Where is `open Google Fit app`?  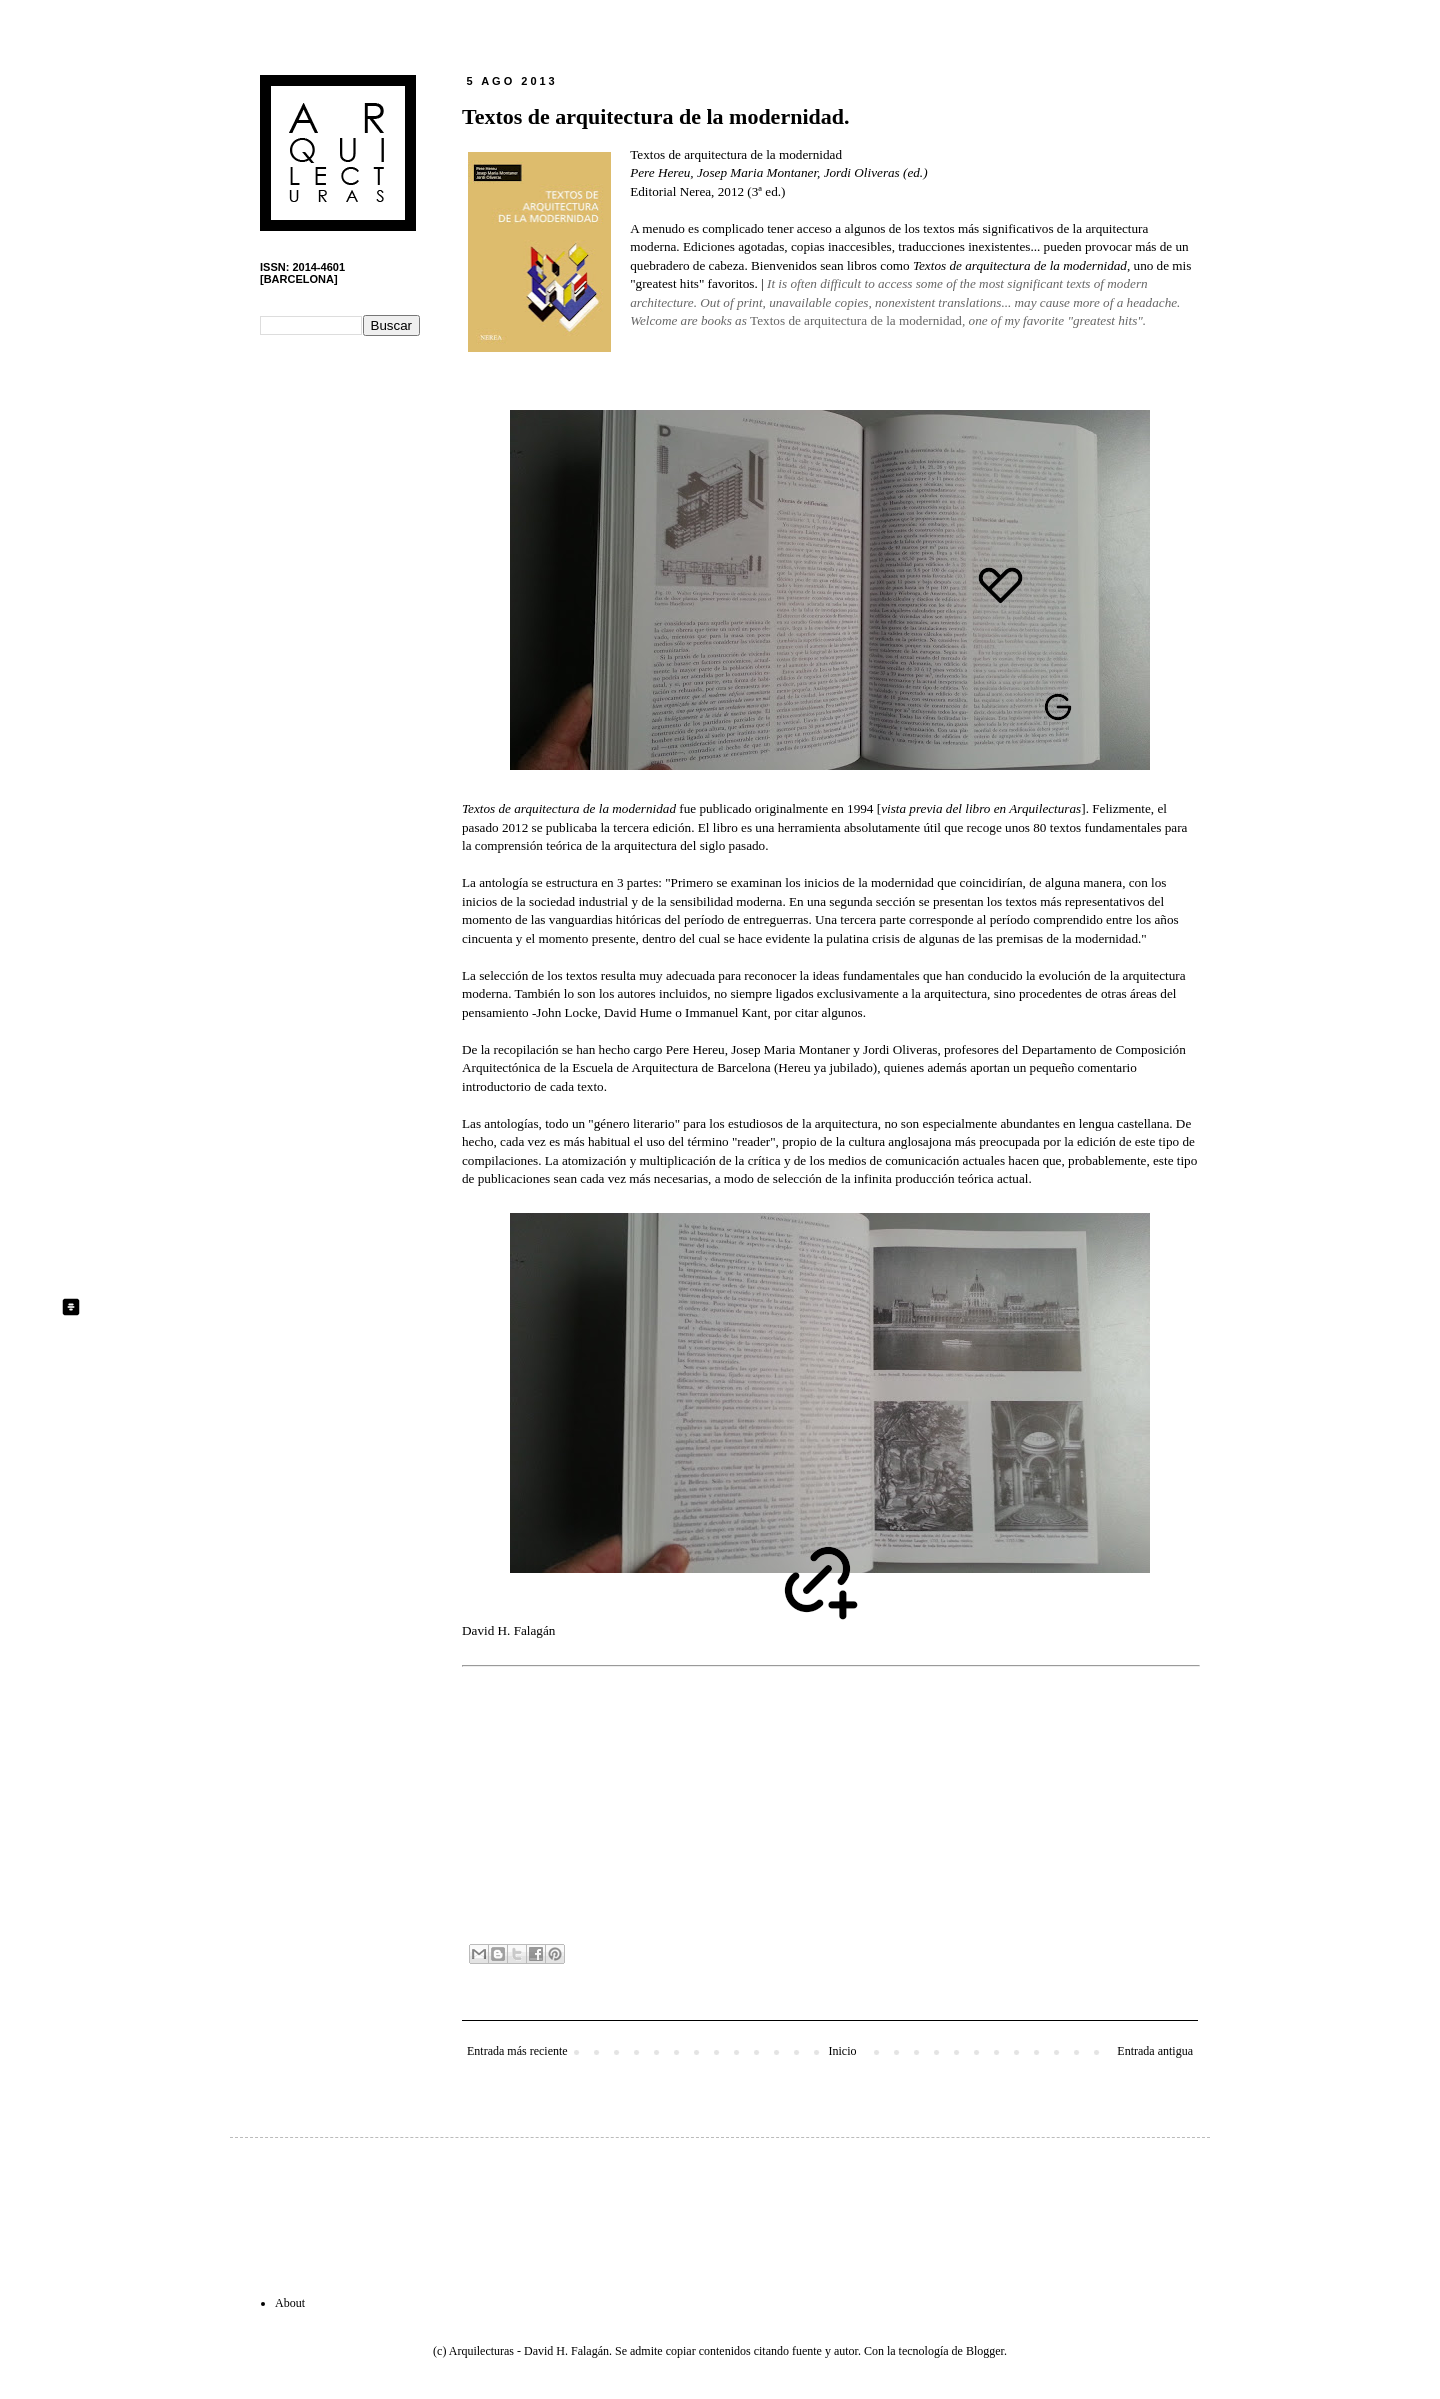 open Google Fit app is located at coordinates (1000, 584).